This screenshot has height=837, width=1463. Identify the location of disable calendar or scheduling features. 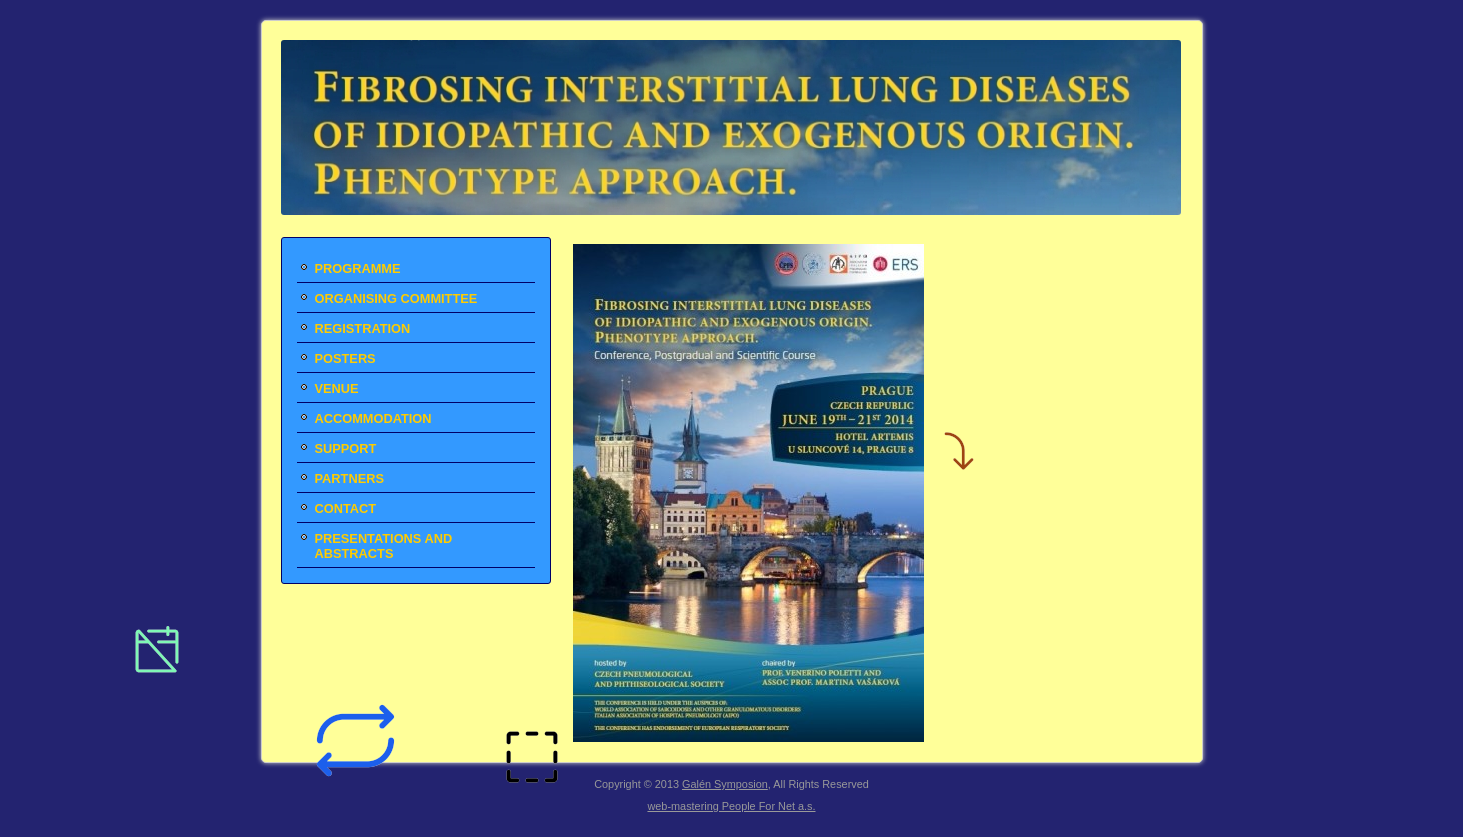
(157, 651).